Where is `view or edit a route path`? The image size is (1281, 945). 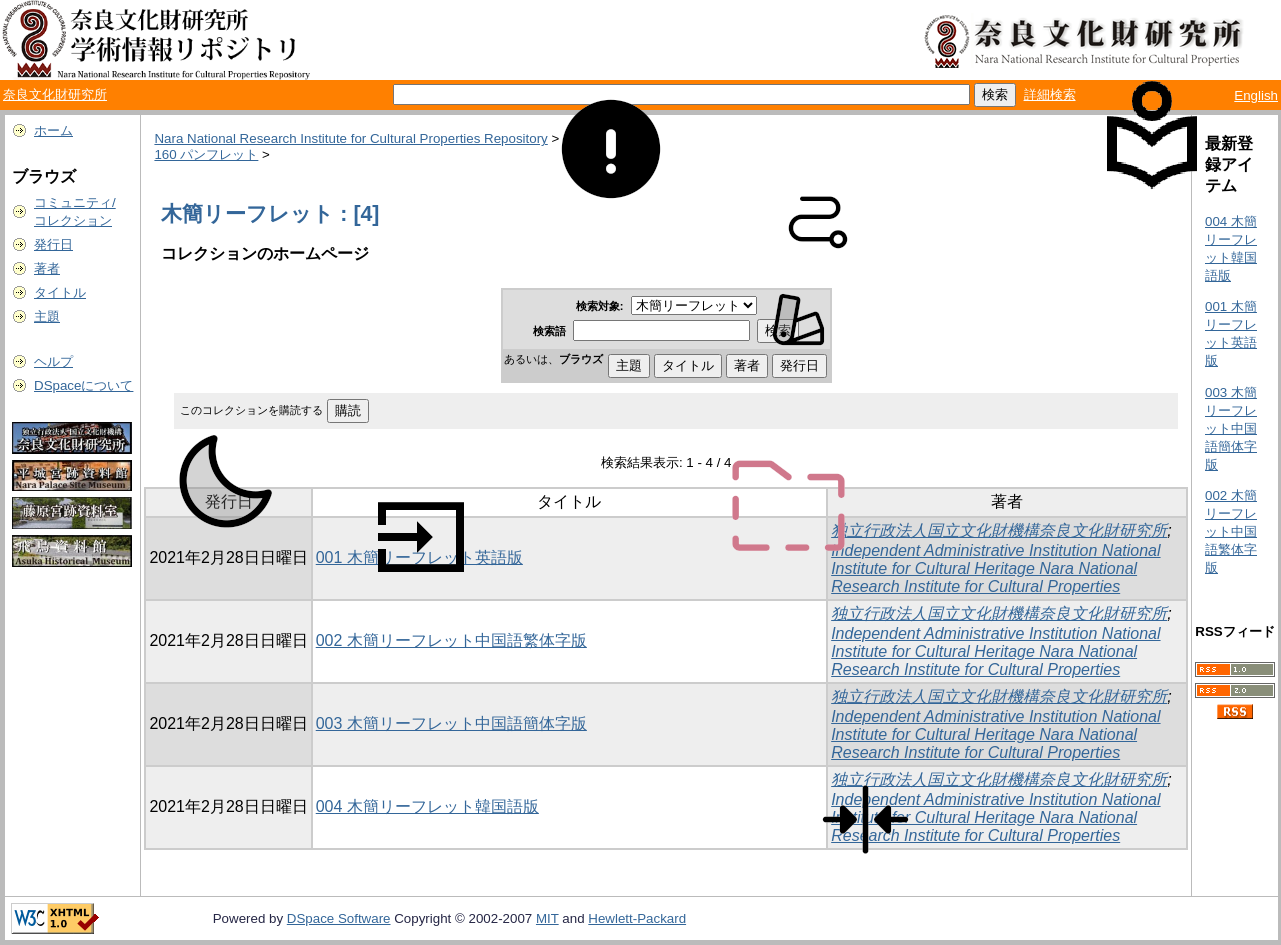 view or edit a route path is located at coordinates (818, 219).